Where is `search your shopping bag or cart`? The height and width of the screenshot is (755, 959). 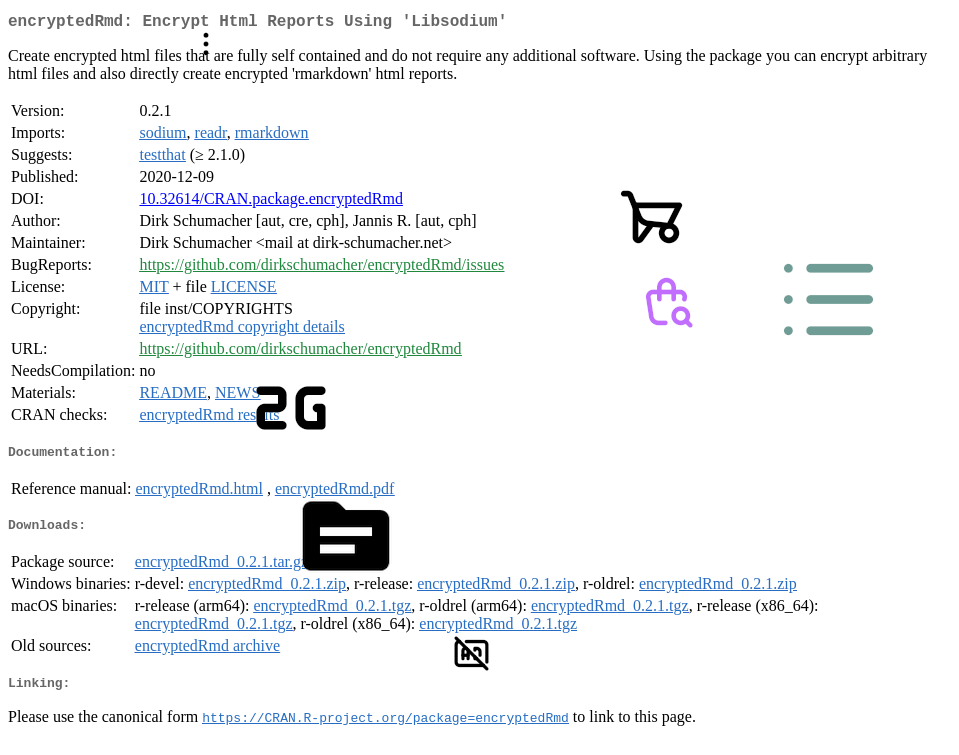 search your shopping bag or cart is located at coordinates (666, 301).